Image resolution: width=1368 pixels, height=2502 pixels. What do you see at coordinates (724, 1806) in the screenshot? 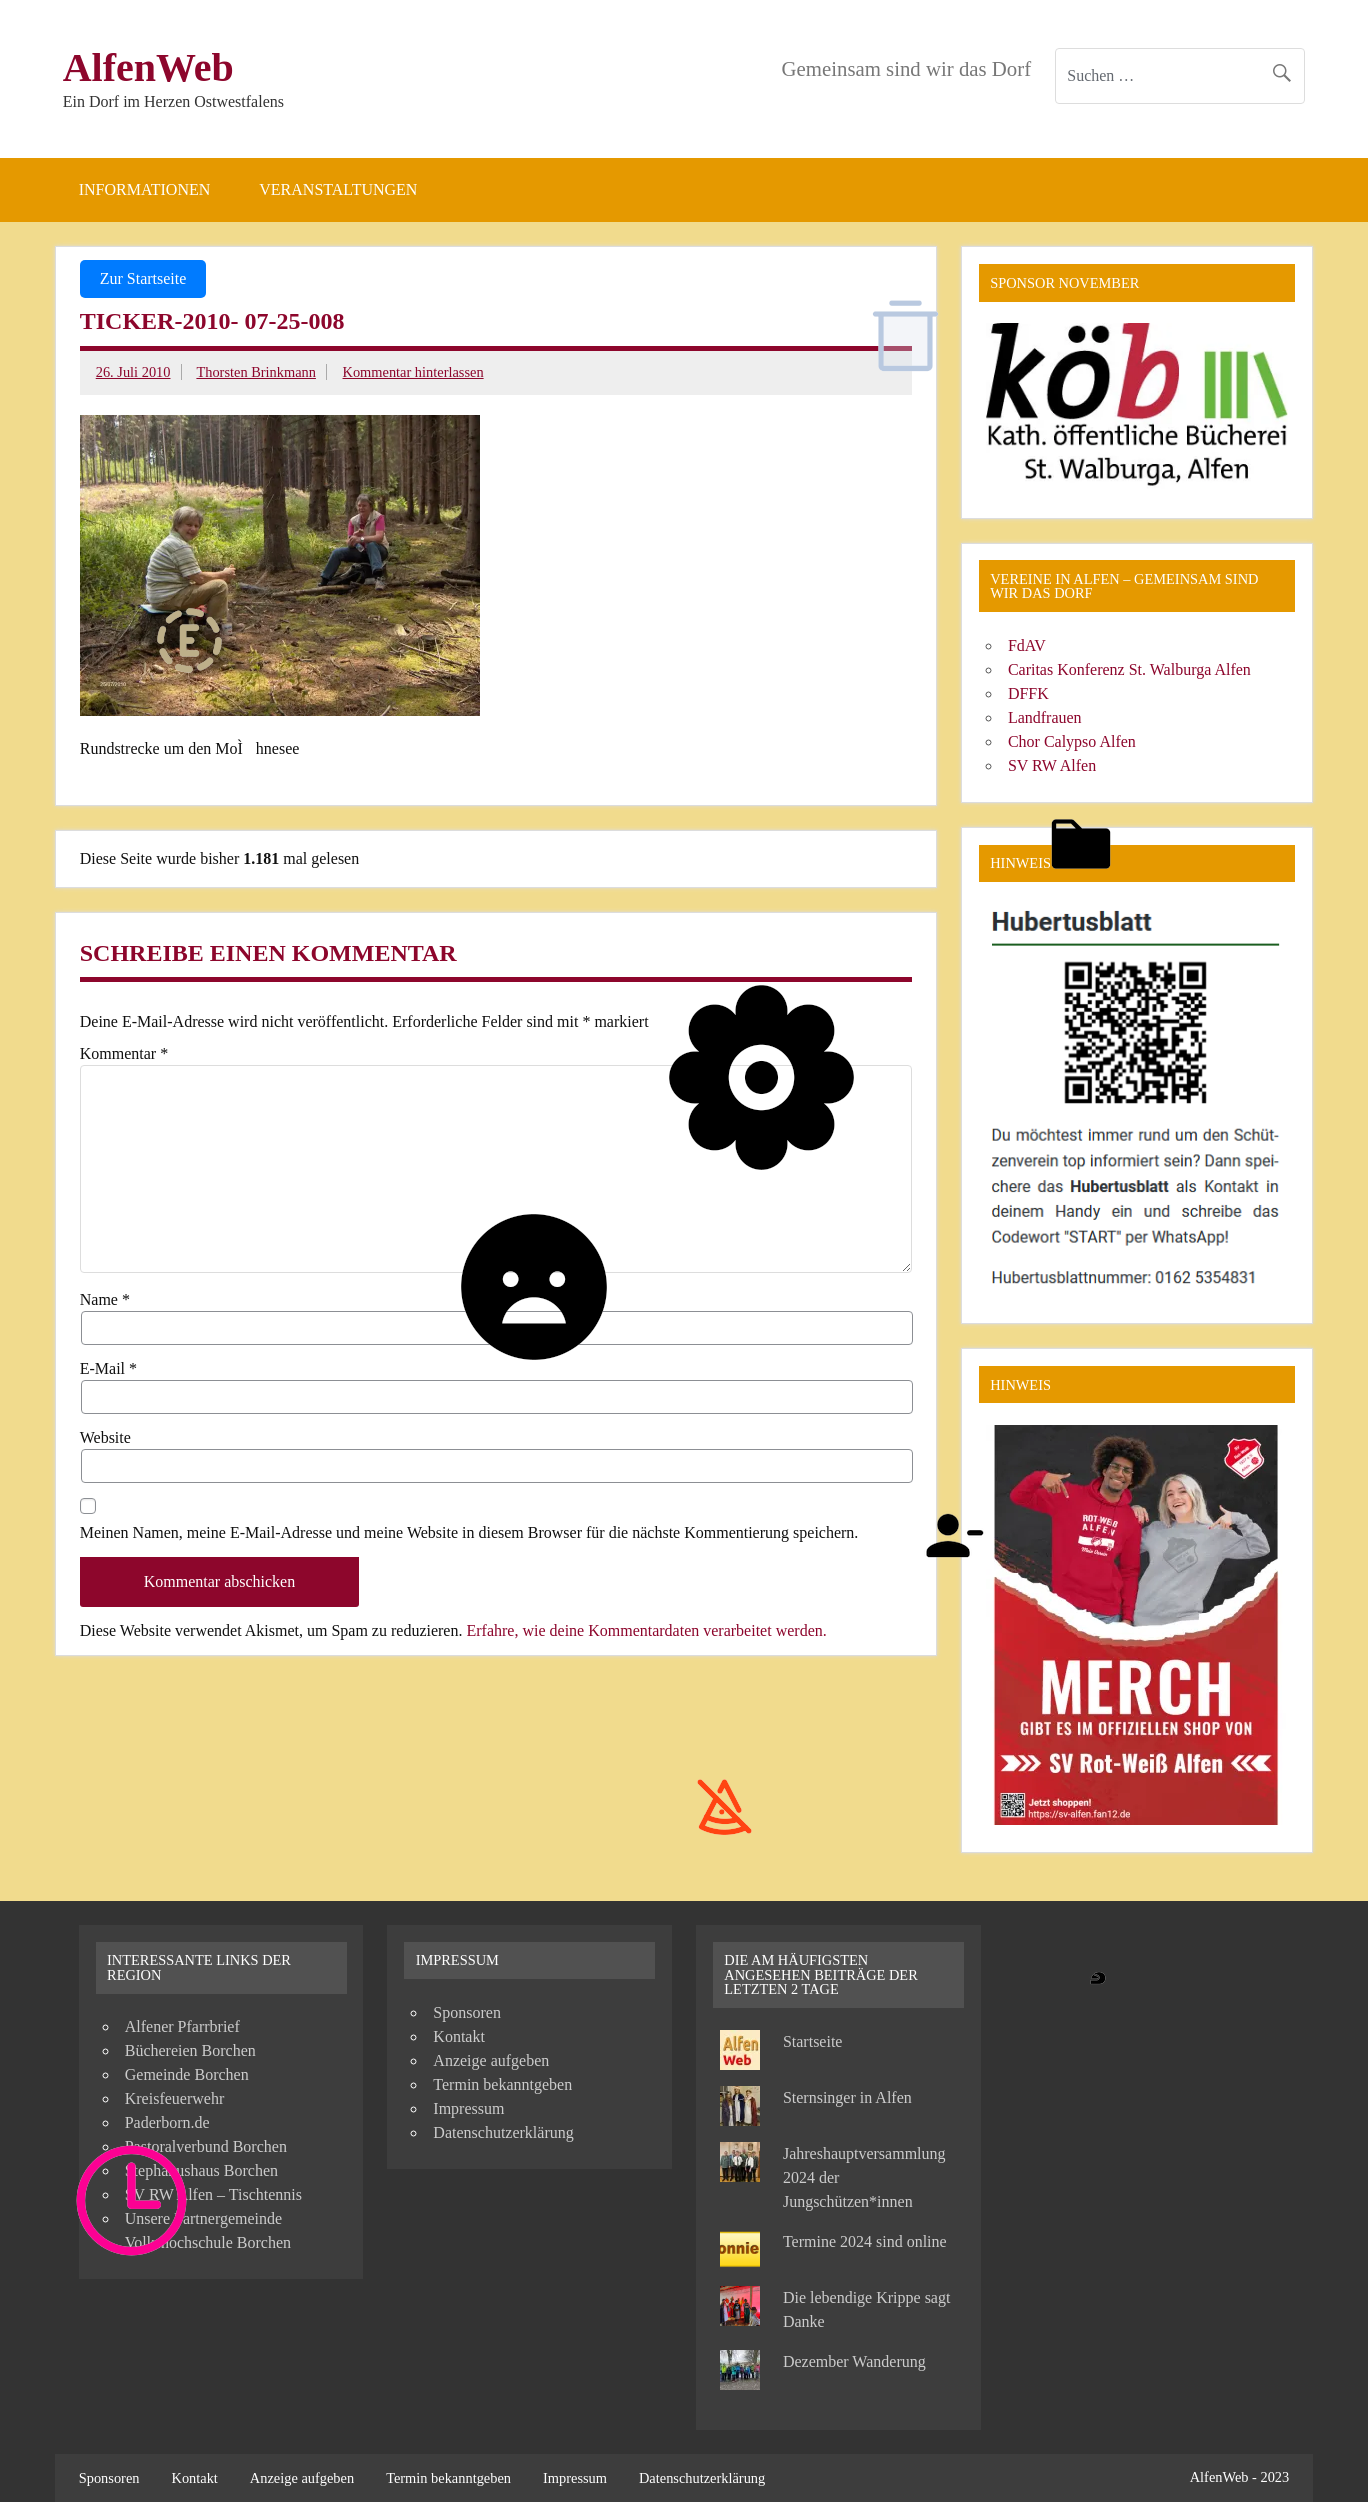
I see `indicates pizza is unavailable or sold out` at bounding box center [724, 1806].